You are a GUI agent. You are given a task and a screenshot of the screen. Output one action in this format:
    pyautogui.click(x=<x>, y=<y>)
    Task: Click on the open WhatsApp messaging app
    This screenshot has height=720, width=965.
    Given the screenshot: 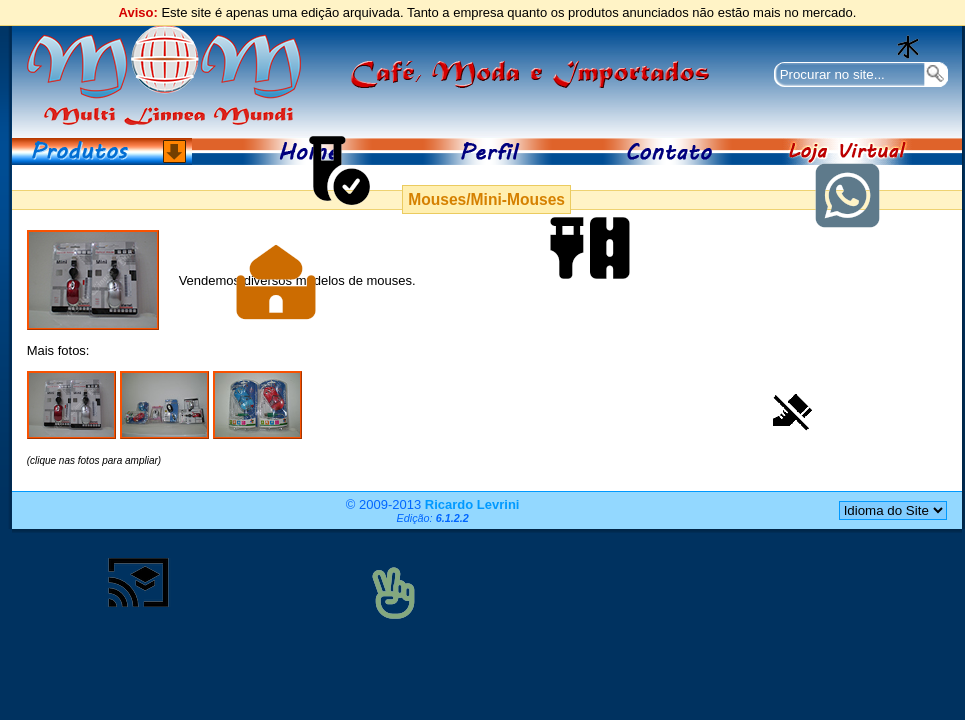 What is the action you would take?
    pyautogui.click(x=847, y=195)
    